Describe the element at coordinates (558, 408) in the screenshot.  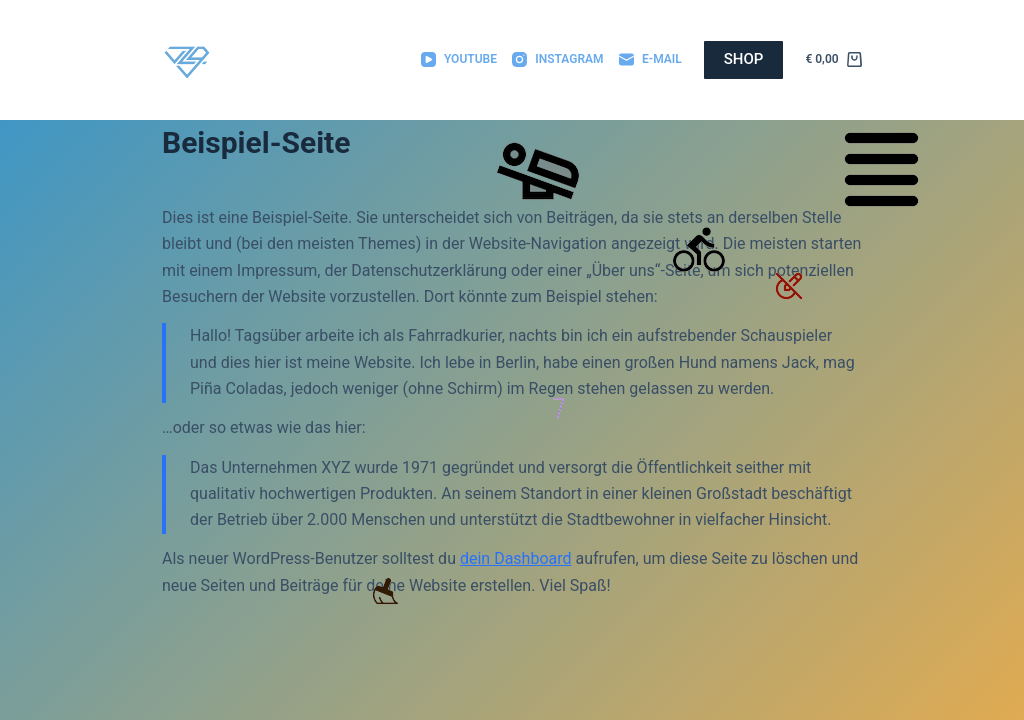
I see `indicates the number seven in a list or sequence` at that location.